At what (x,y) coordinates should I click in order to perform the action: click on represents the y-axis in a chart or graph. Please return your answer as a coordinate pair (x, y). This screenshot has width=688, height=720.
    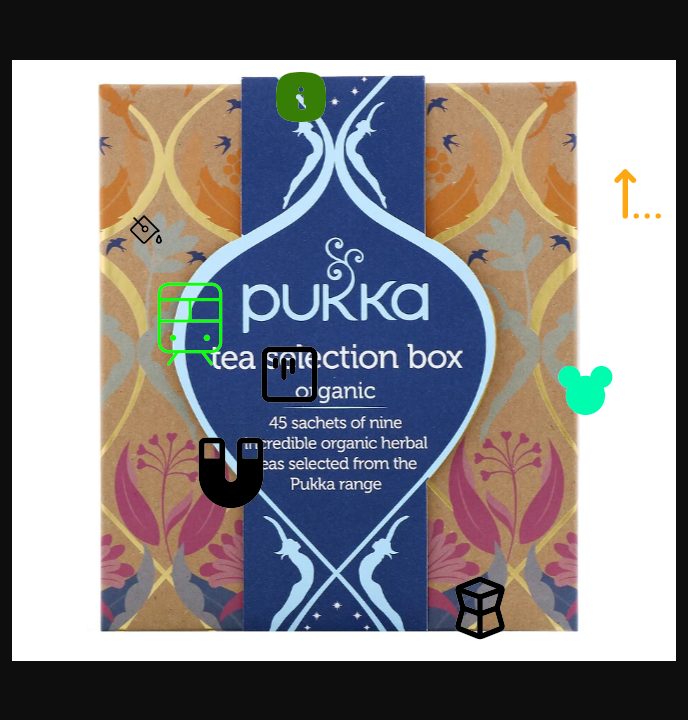
    Looking at the image, I should click on (639, 194).